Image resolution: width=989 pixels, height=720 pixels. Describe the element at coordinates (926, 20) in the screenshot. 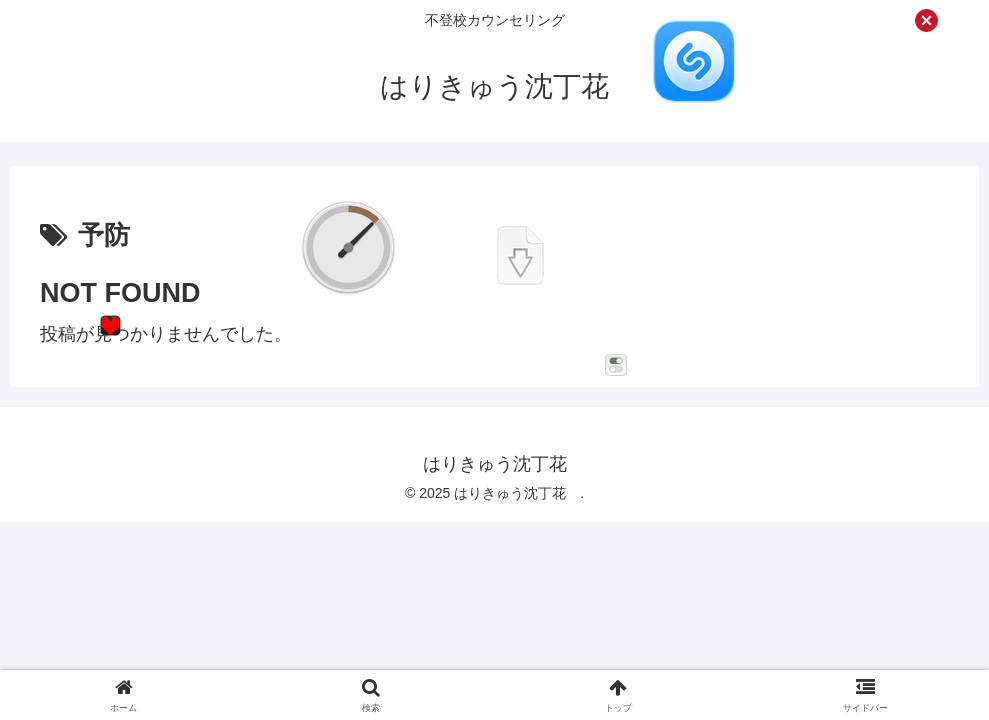

I see `stop or cancel the current action` at that location.